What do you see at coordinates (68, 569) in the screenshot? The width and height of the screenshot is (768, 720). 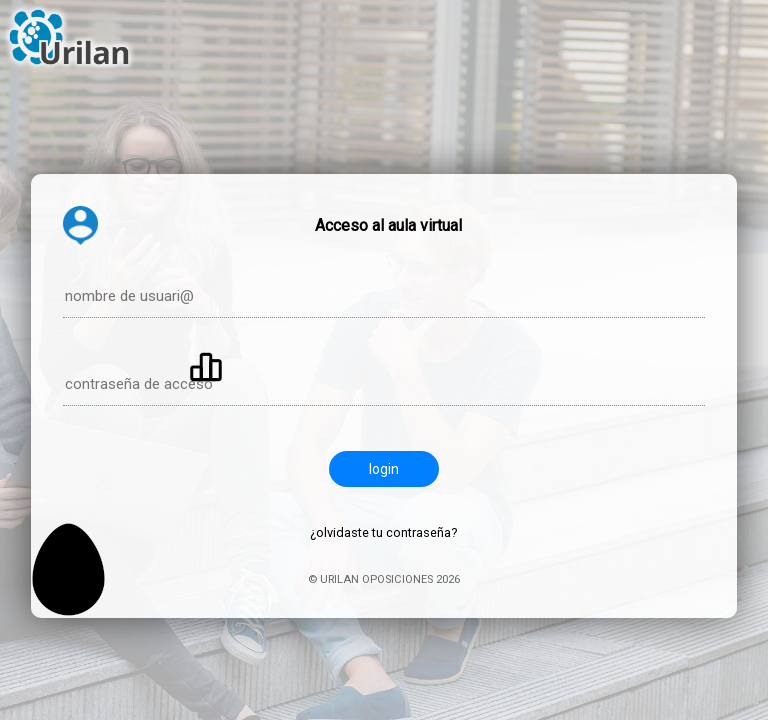 I see `indicates breakfast or food-related content` at bounding box center [68, 569].